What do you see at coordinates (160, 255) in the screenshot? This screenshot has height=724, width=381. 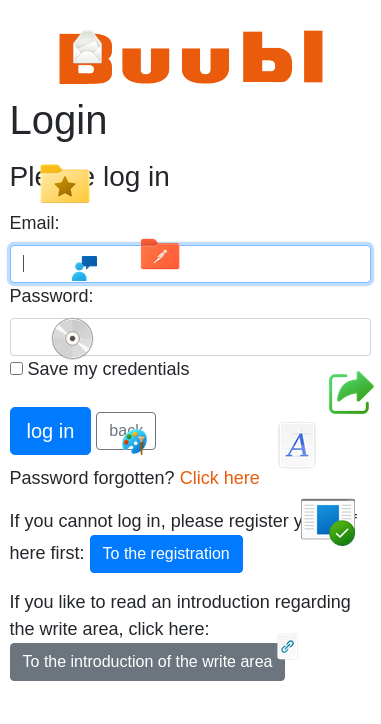 I see `folder containing Postman API development files` at bounding box center [160, 255].